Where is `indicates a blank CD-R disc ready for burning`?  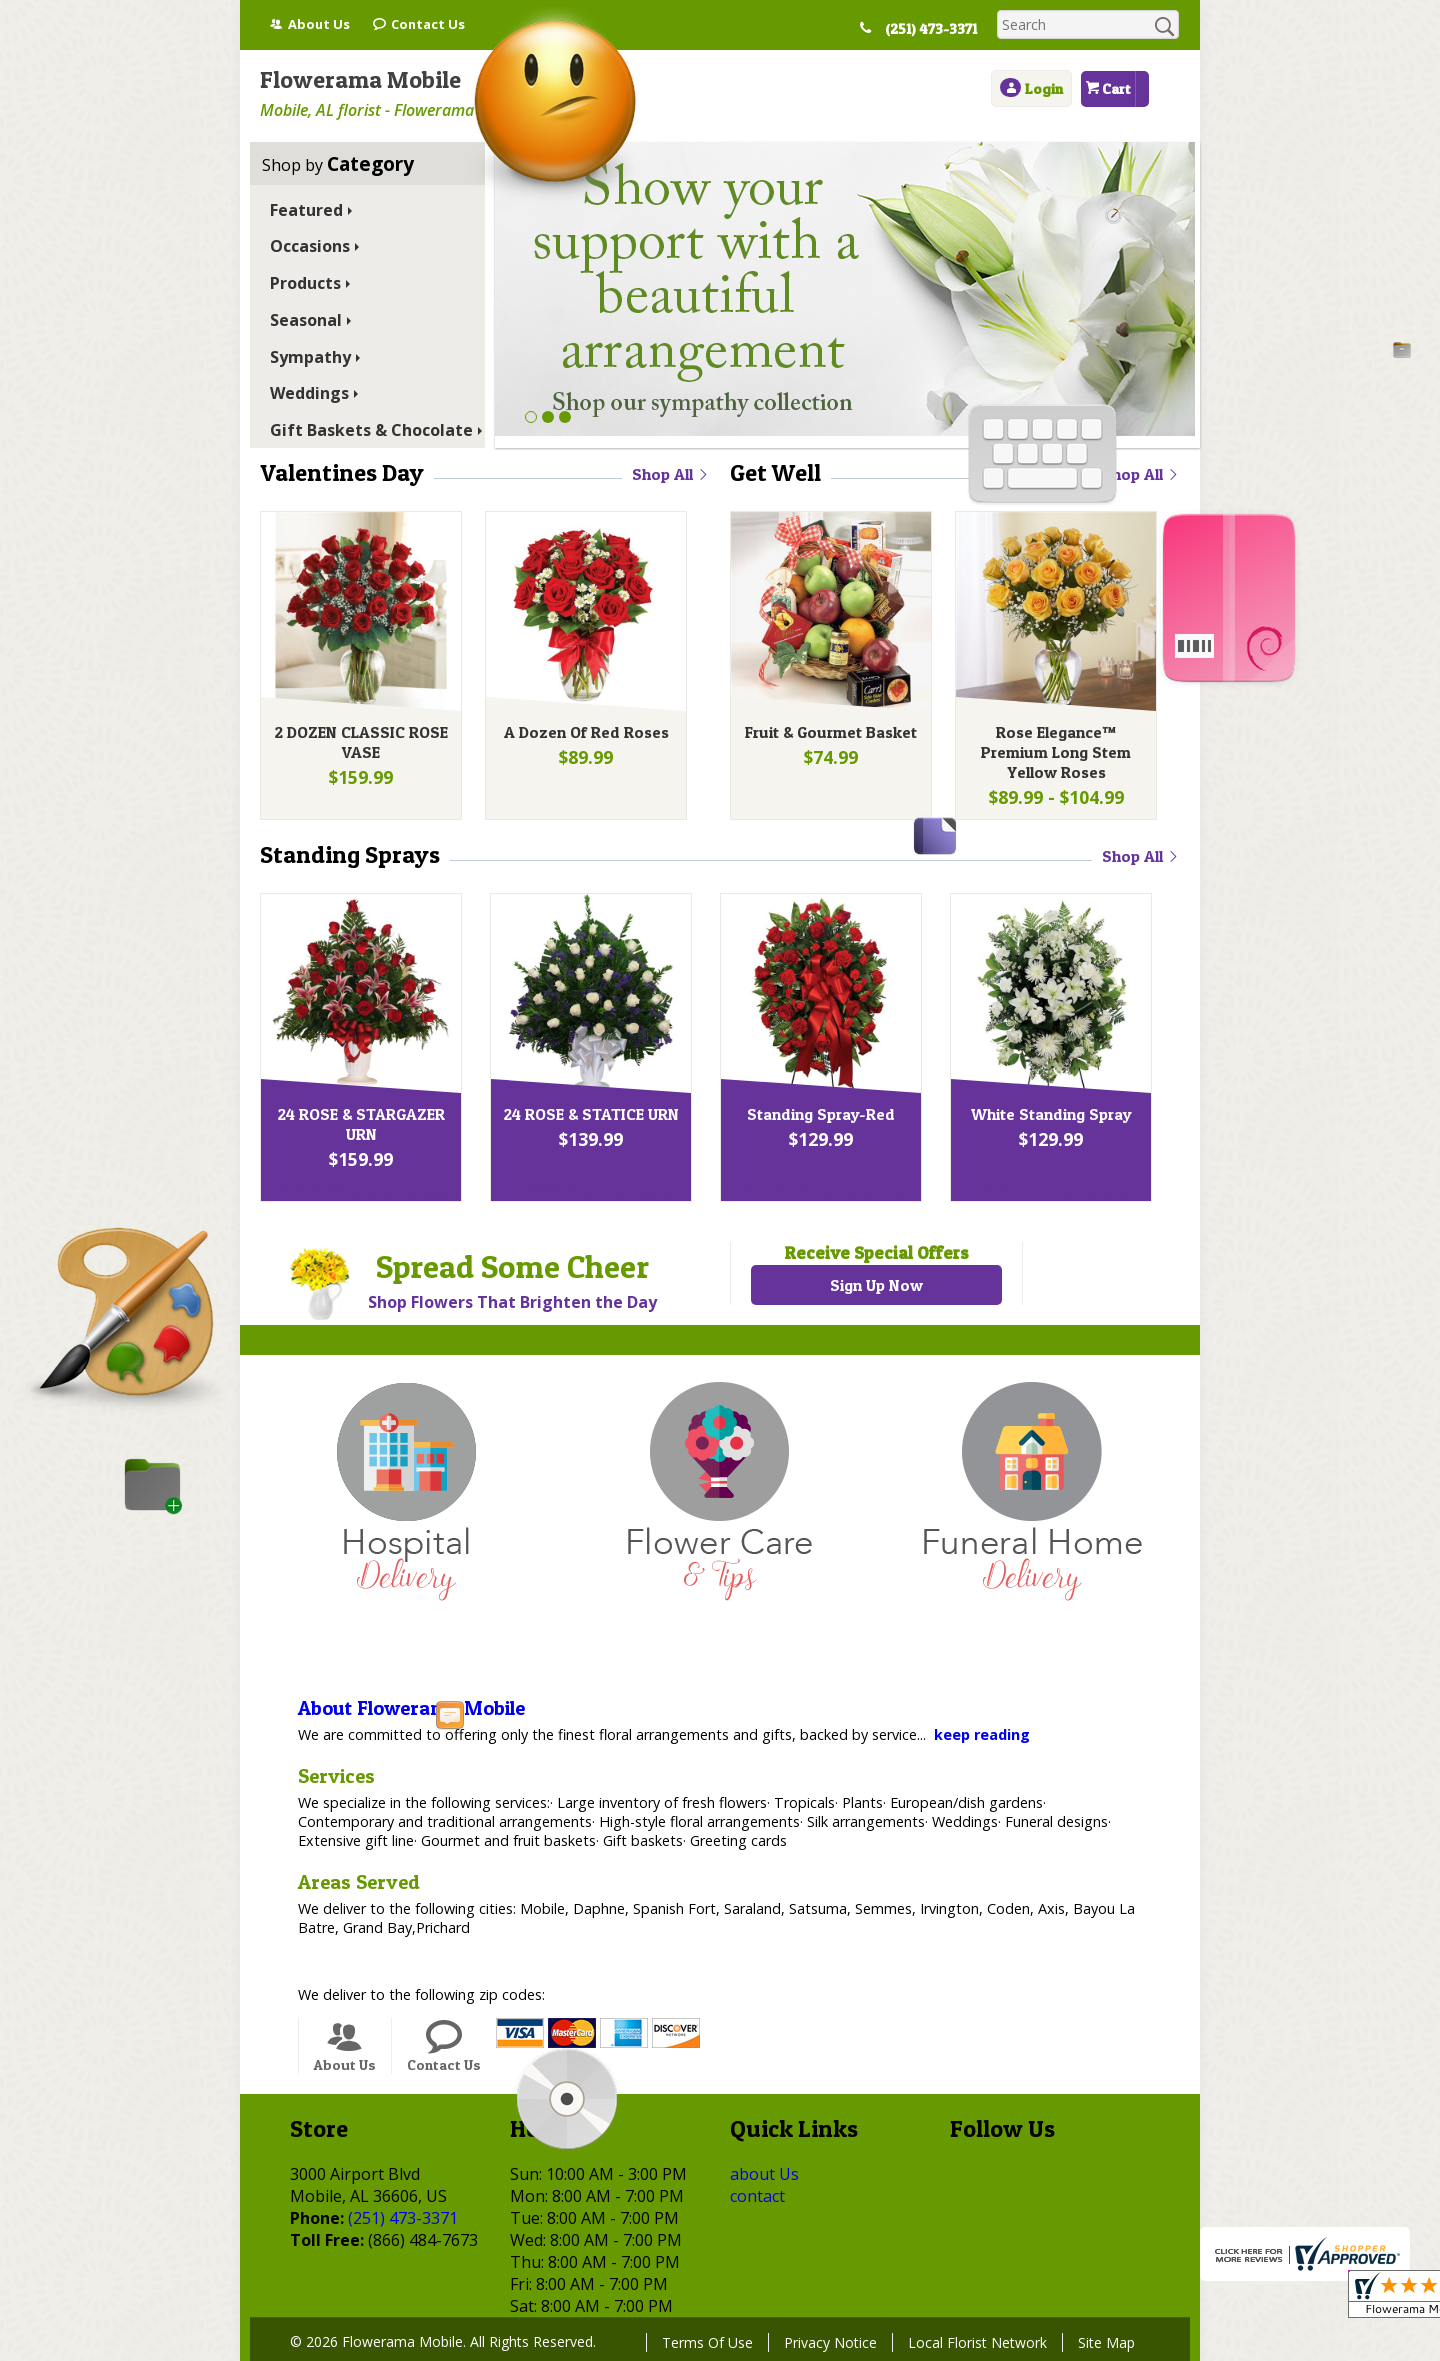 indicates a blank CD-R disc ready for burning is located at coordinates (567, 2099).